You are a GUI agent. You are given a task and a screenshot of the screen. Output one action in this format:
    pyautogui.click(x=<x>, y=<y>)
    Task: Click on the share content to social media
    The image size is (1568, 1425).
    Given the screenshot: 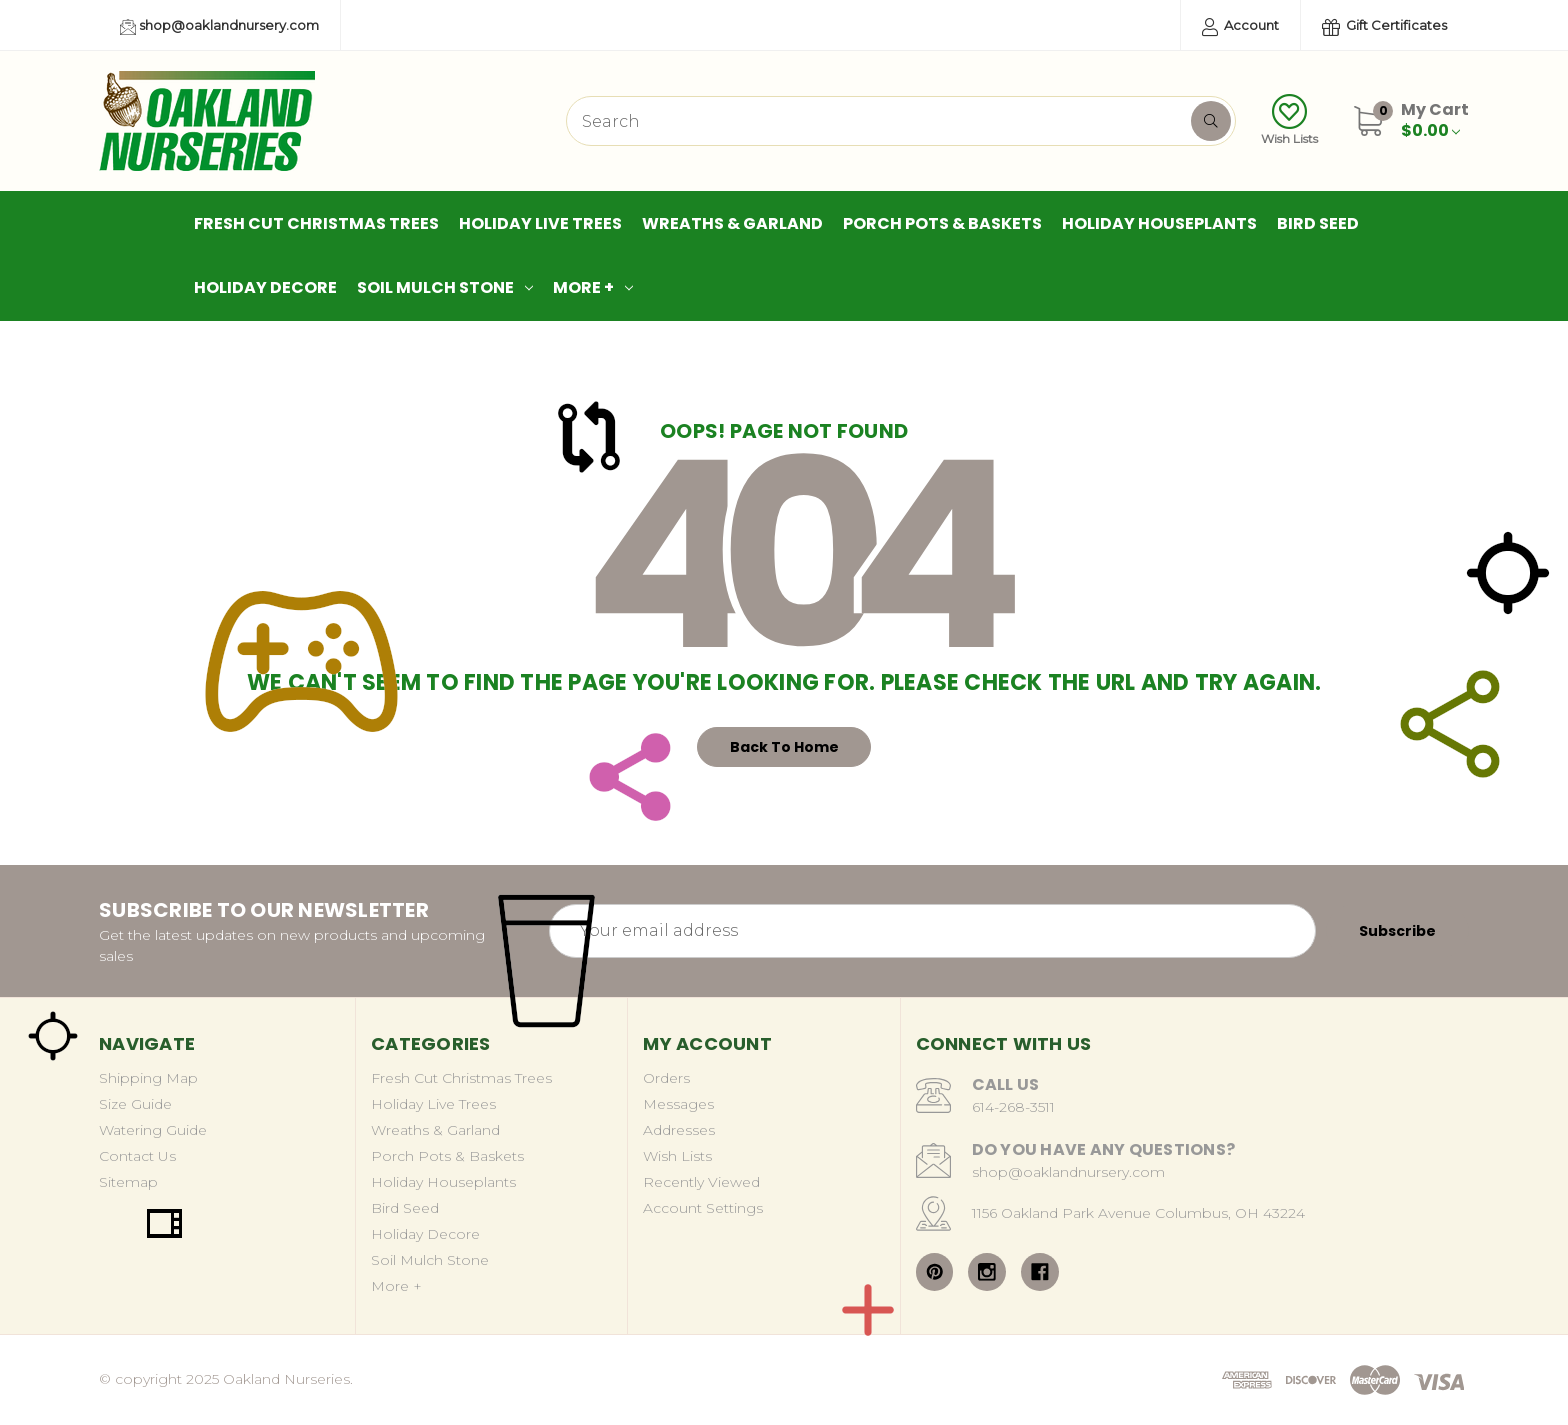 What is the action you would take?
    pyautogui.click(x=1450, y=724)
    